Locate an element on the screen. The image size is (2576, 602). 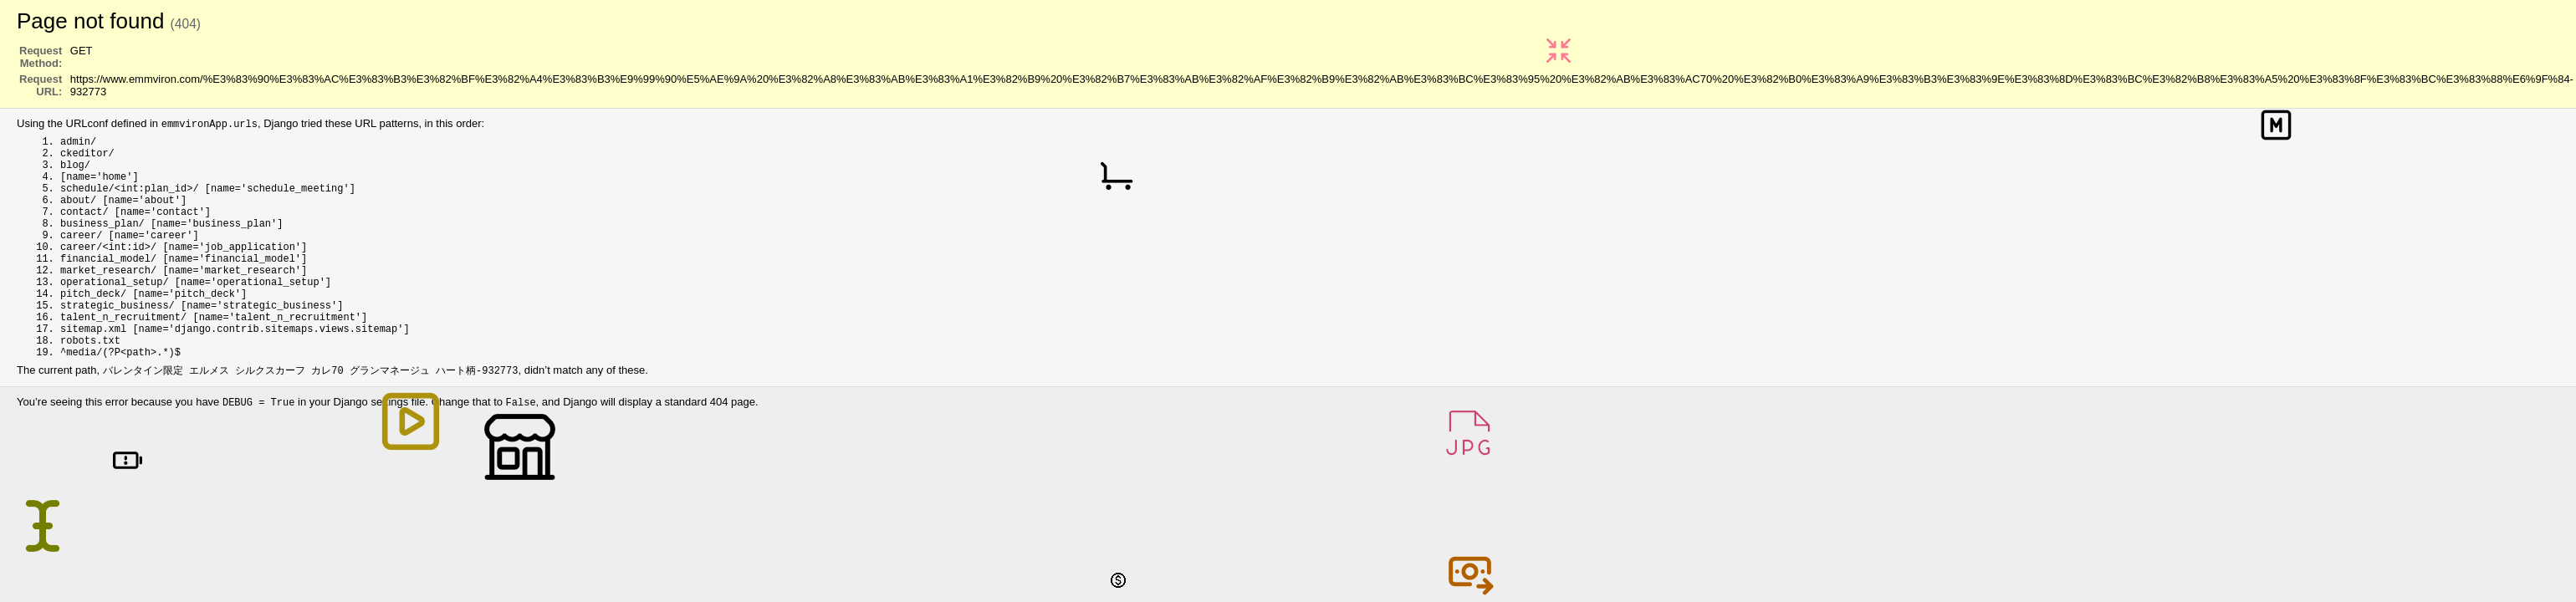
transfer money or send funds is located at coordinates (1469, 571).